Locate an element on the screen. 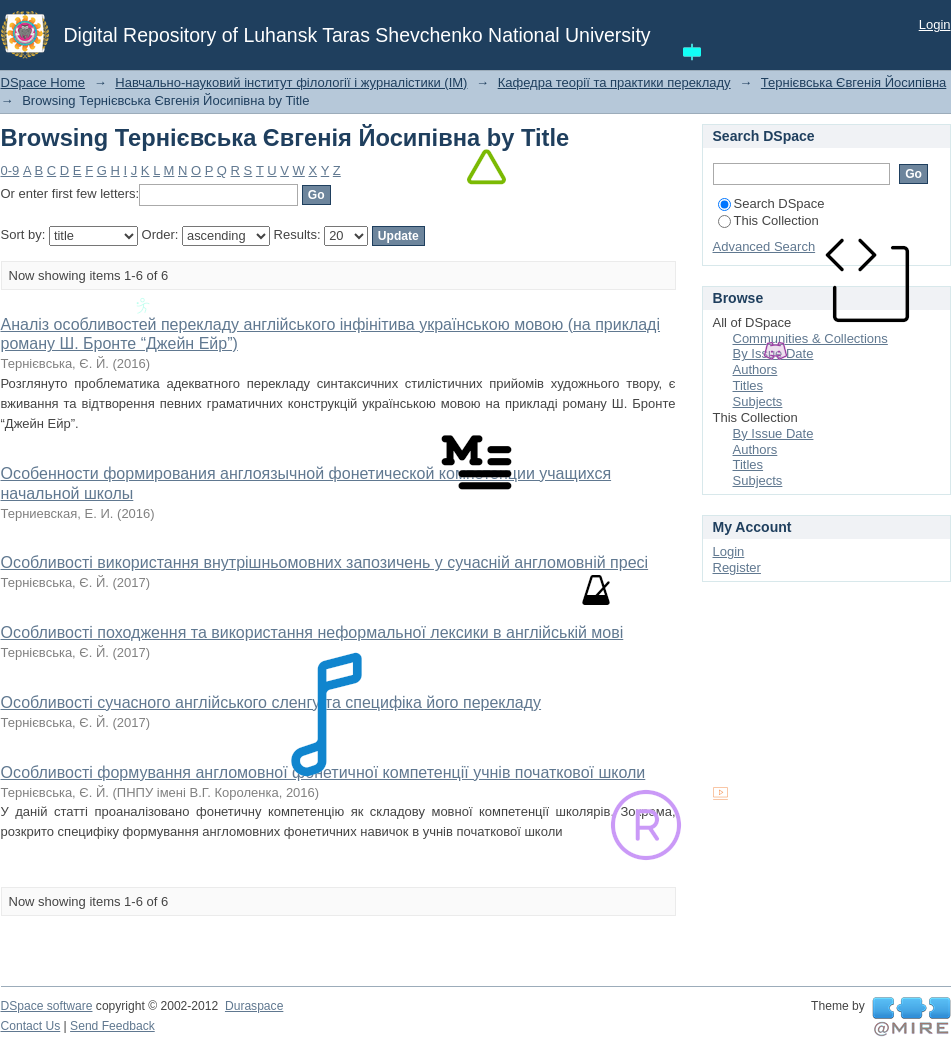 This screenshot has width=951, height=1037. open discord is located at coordinates (775, 350).